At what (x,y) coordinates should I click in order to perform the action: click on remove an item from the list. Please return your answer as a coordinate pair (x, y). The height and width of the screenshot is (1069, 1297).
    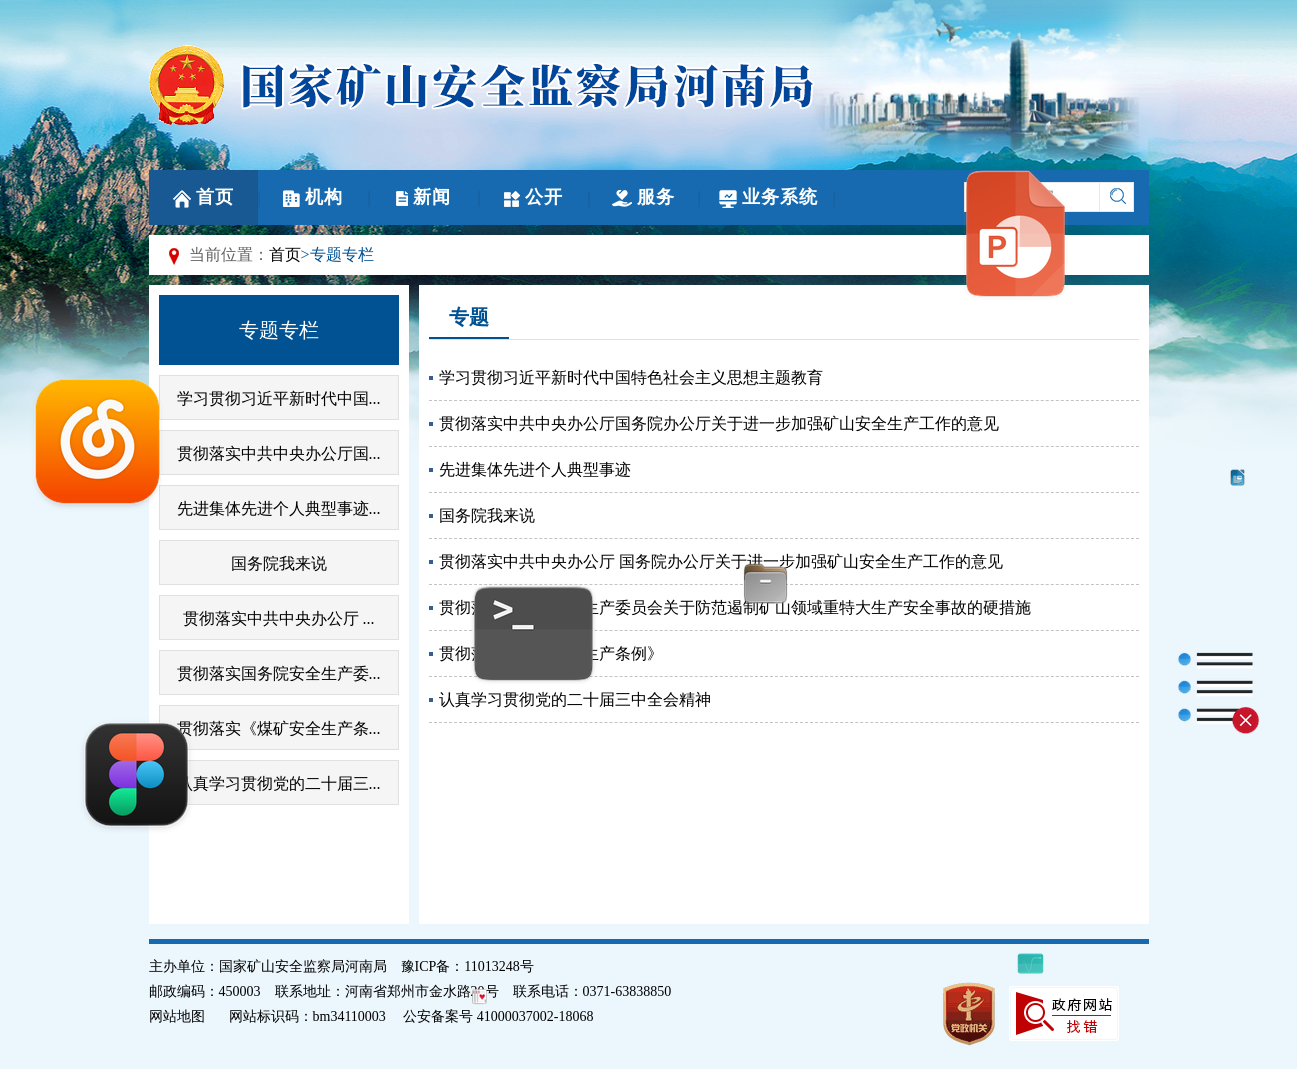
    Looking at the image, I should click on (1215, 688).